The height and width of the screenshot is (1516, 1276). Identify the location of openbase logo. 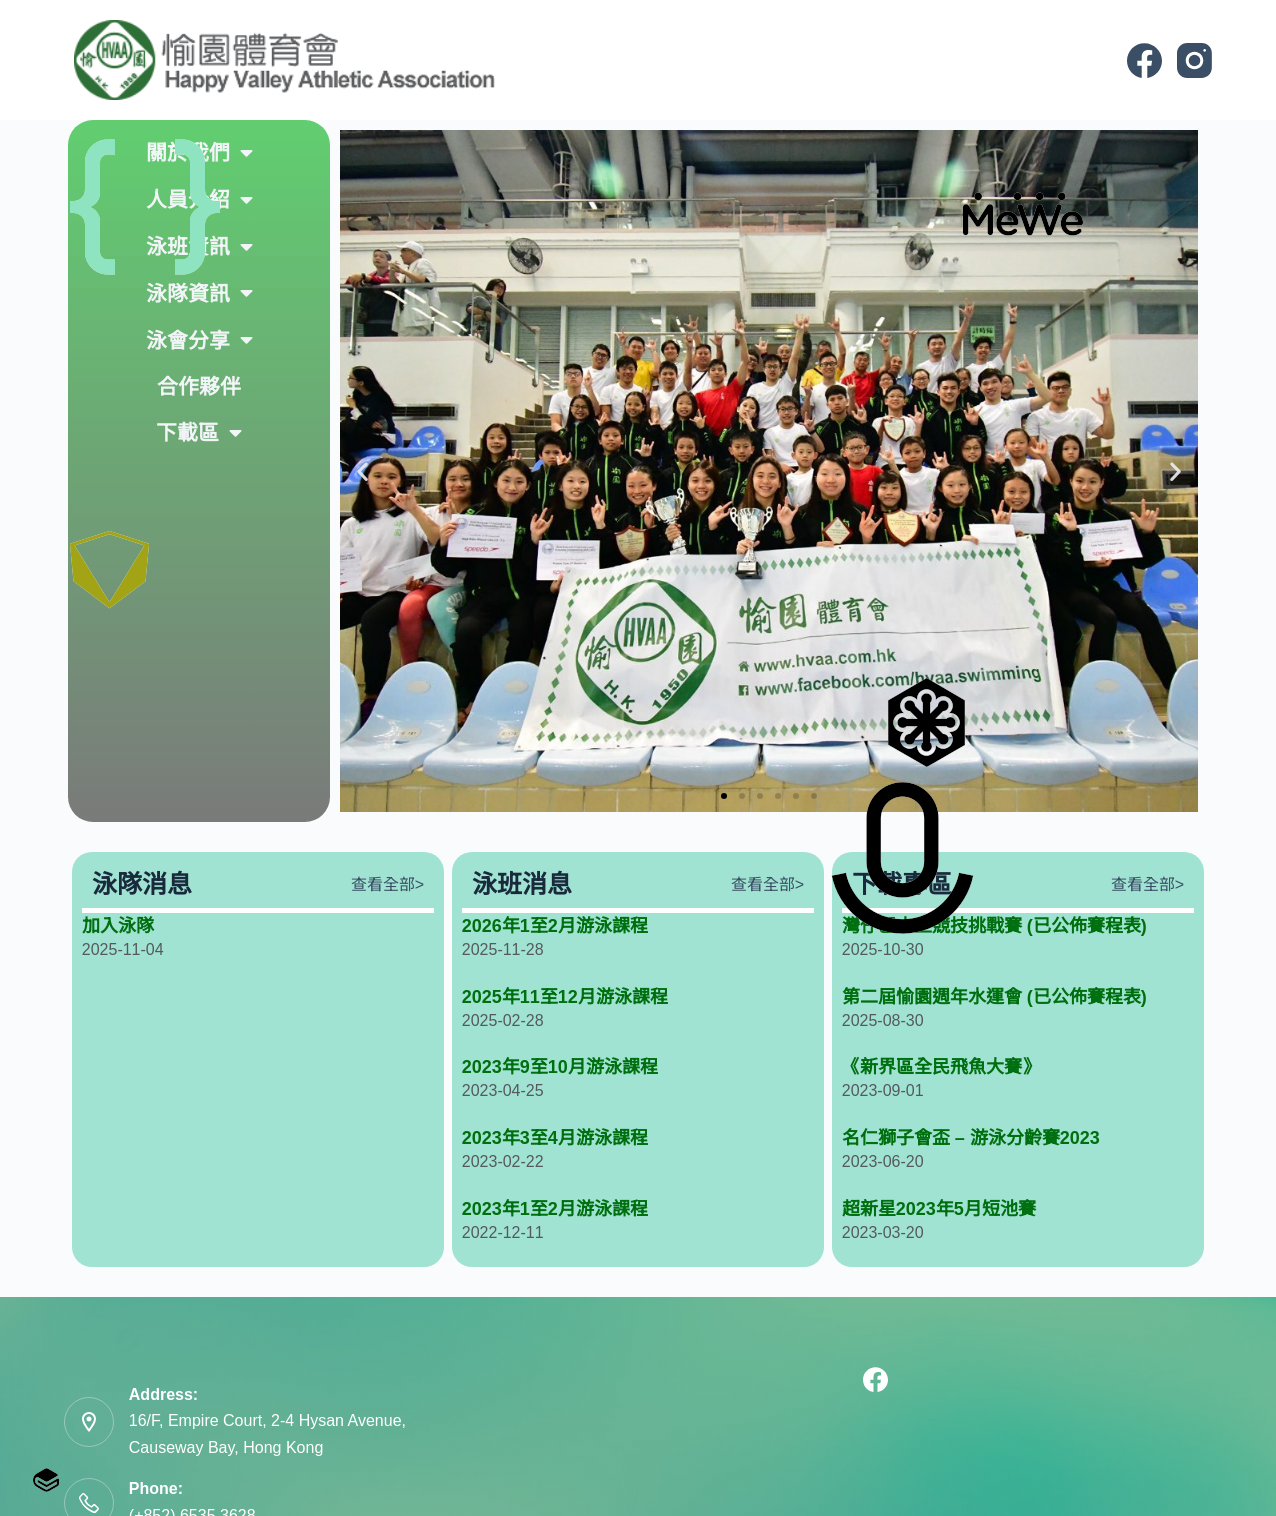
(109, 567).